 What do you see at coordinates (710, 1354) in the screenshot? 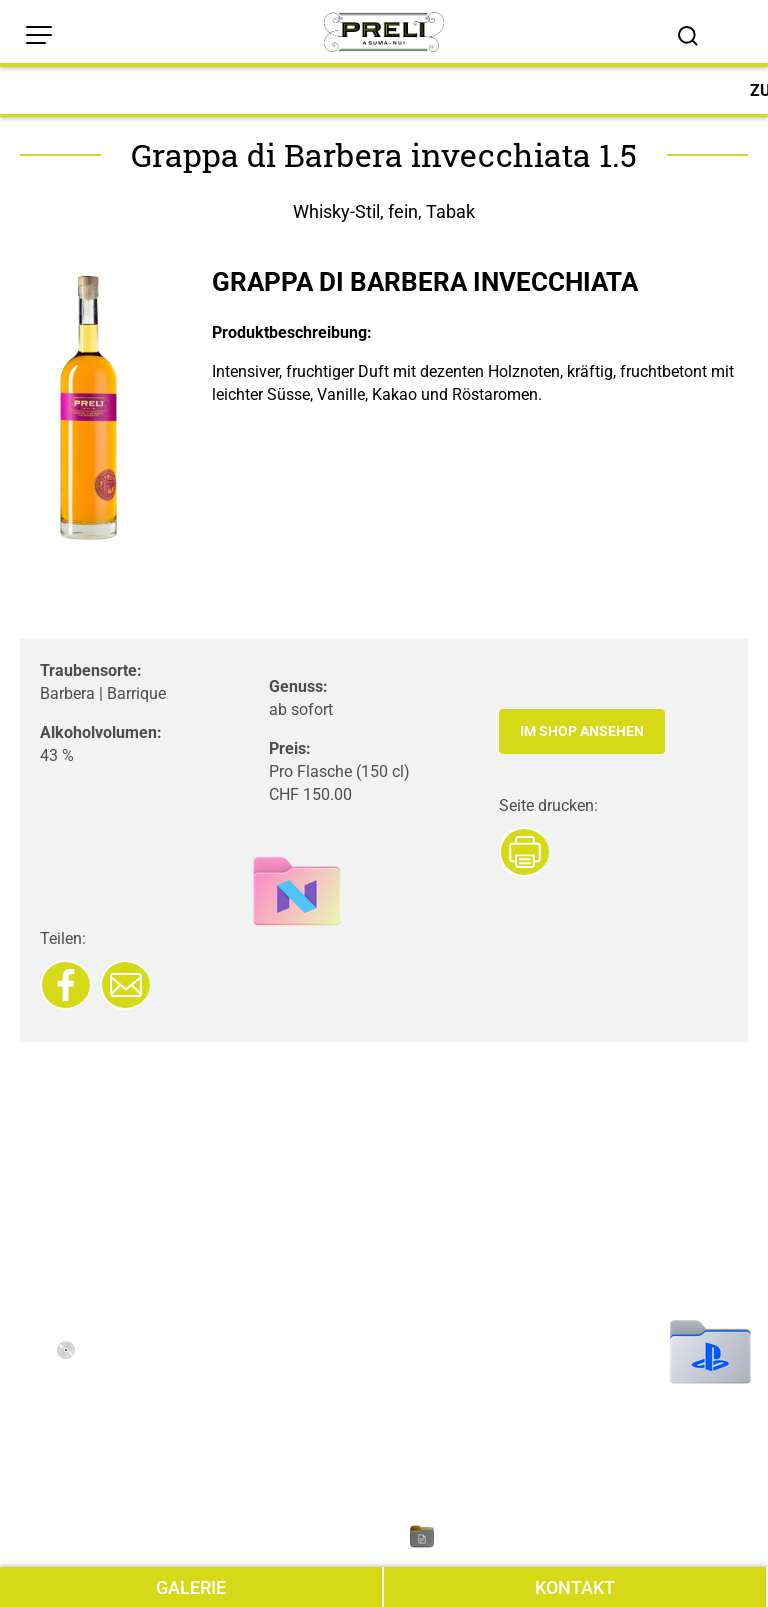
I see `open folder containing PlayStation games or content` at bounding box center [710, 1354].